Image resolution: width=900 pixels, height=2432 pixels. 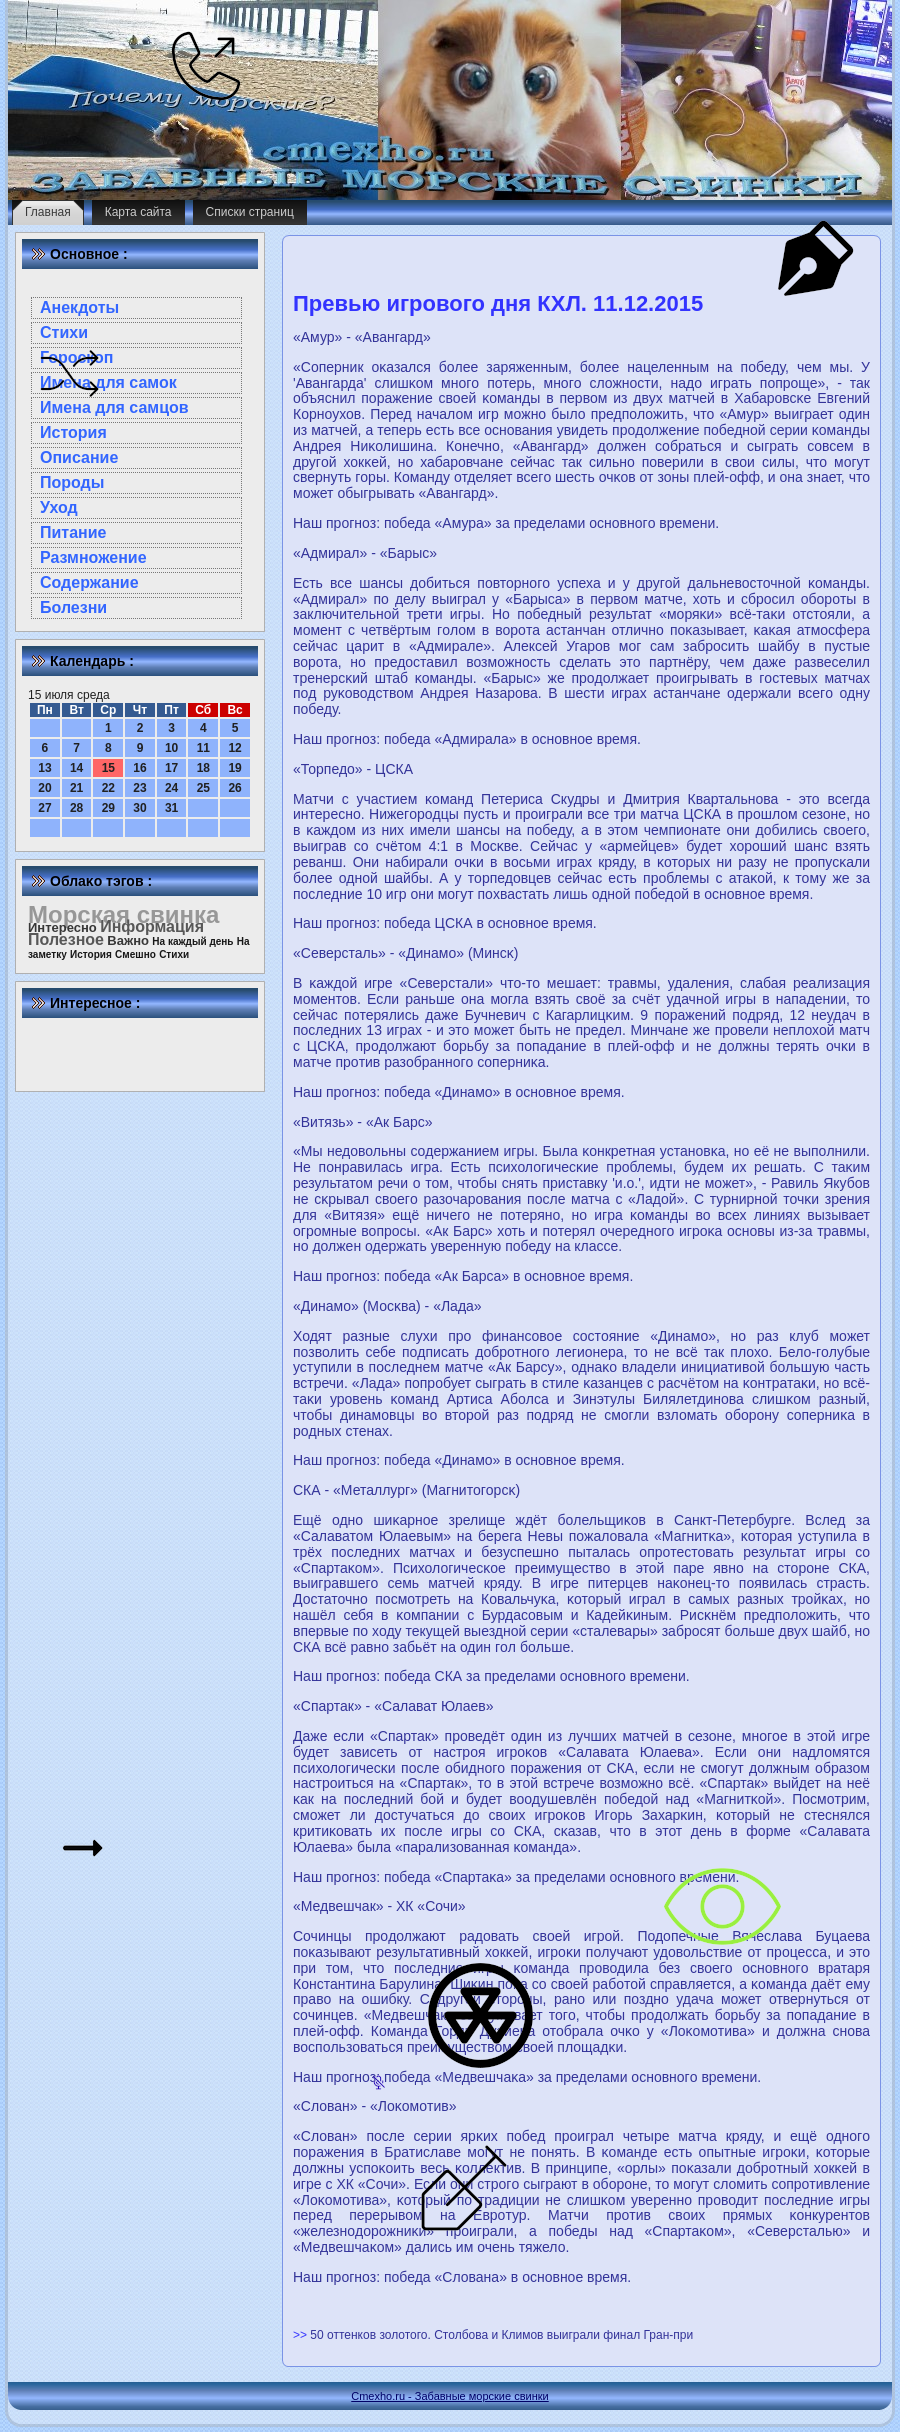 What do you see at coordinates (207, 64) in the screenshot?
I see `make an outgoing call` at bounding box center [207, 64].